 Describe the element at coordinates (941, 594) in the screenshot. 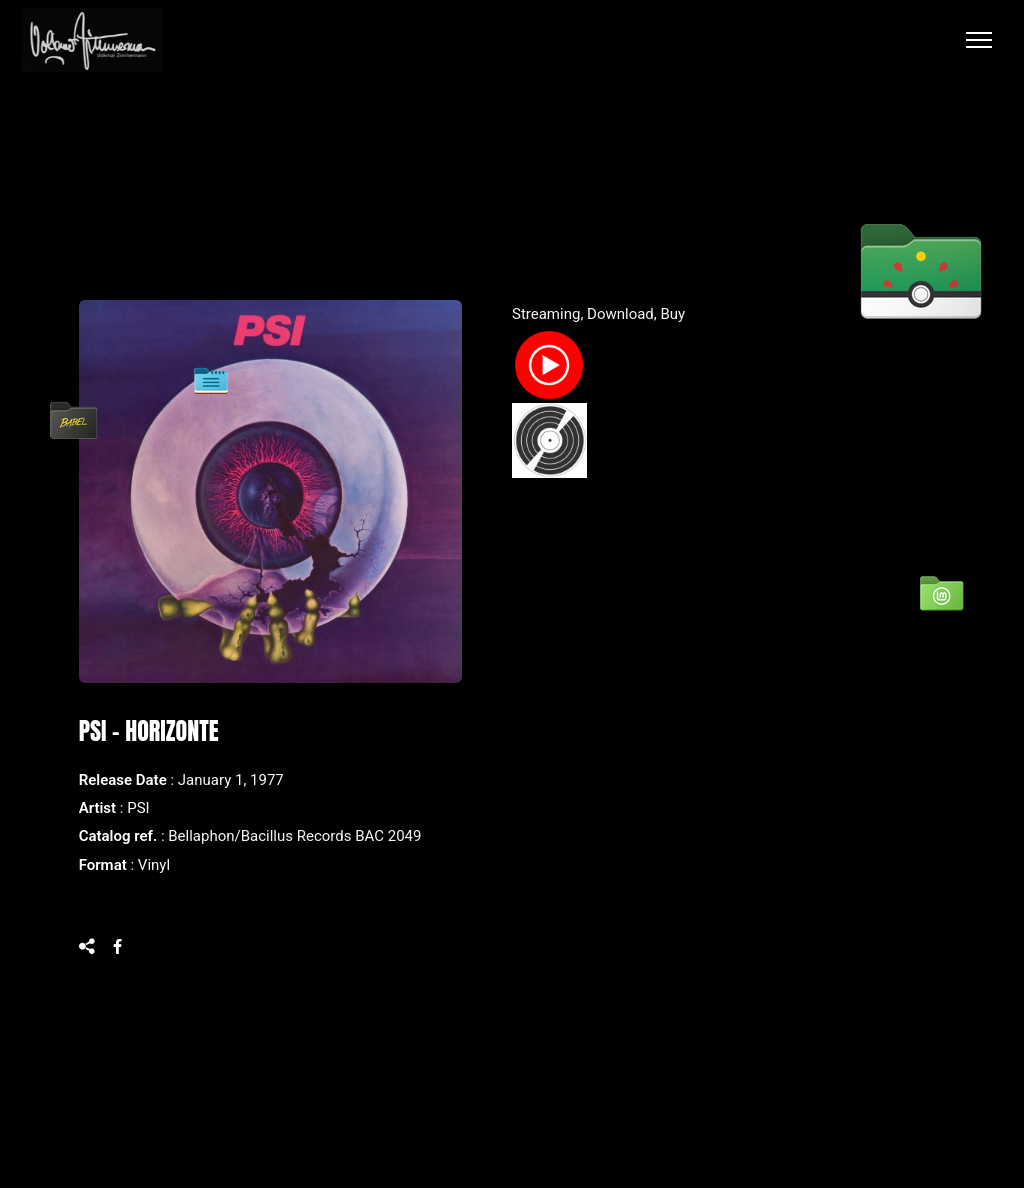

I see `open linux mint system folder` at that location.